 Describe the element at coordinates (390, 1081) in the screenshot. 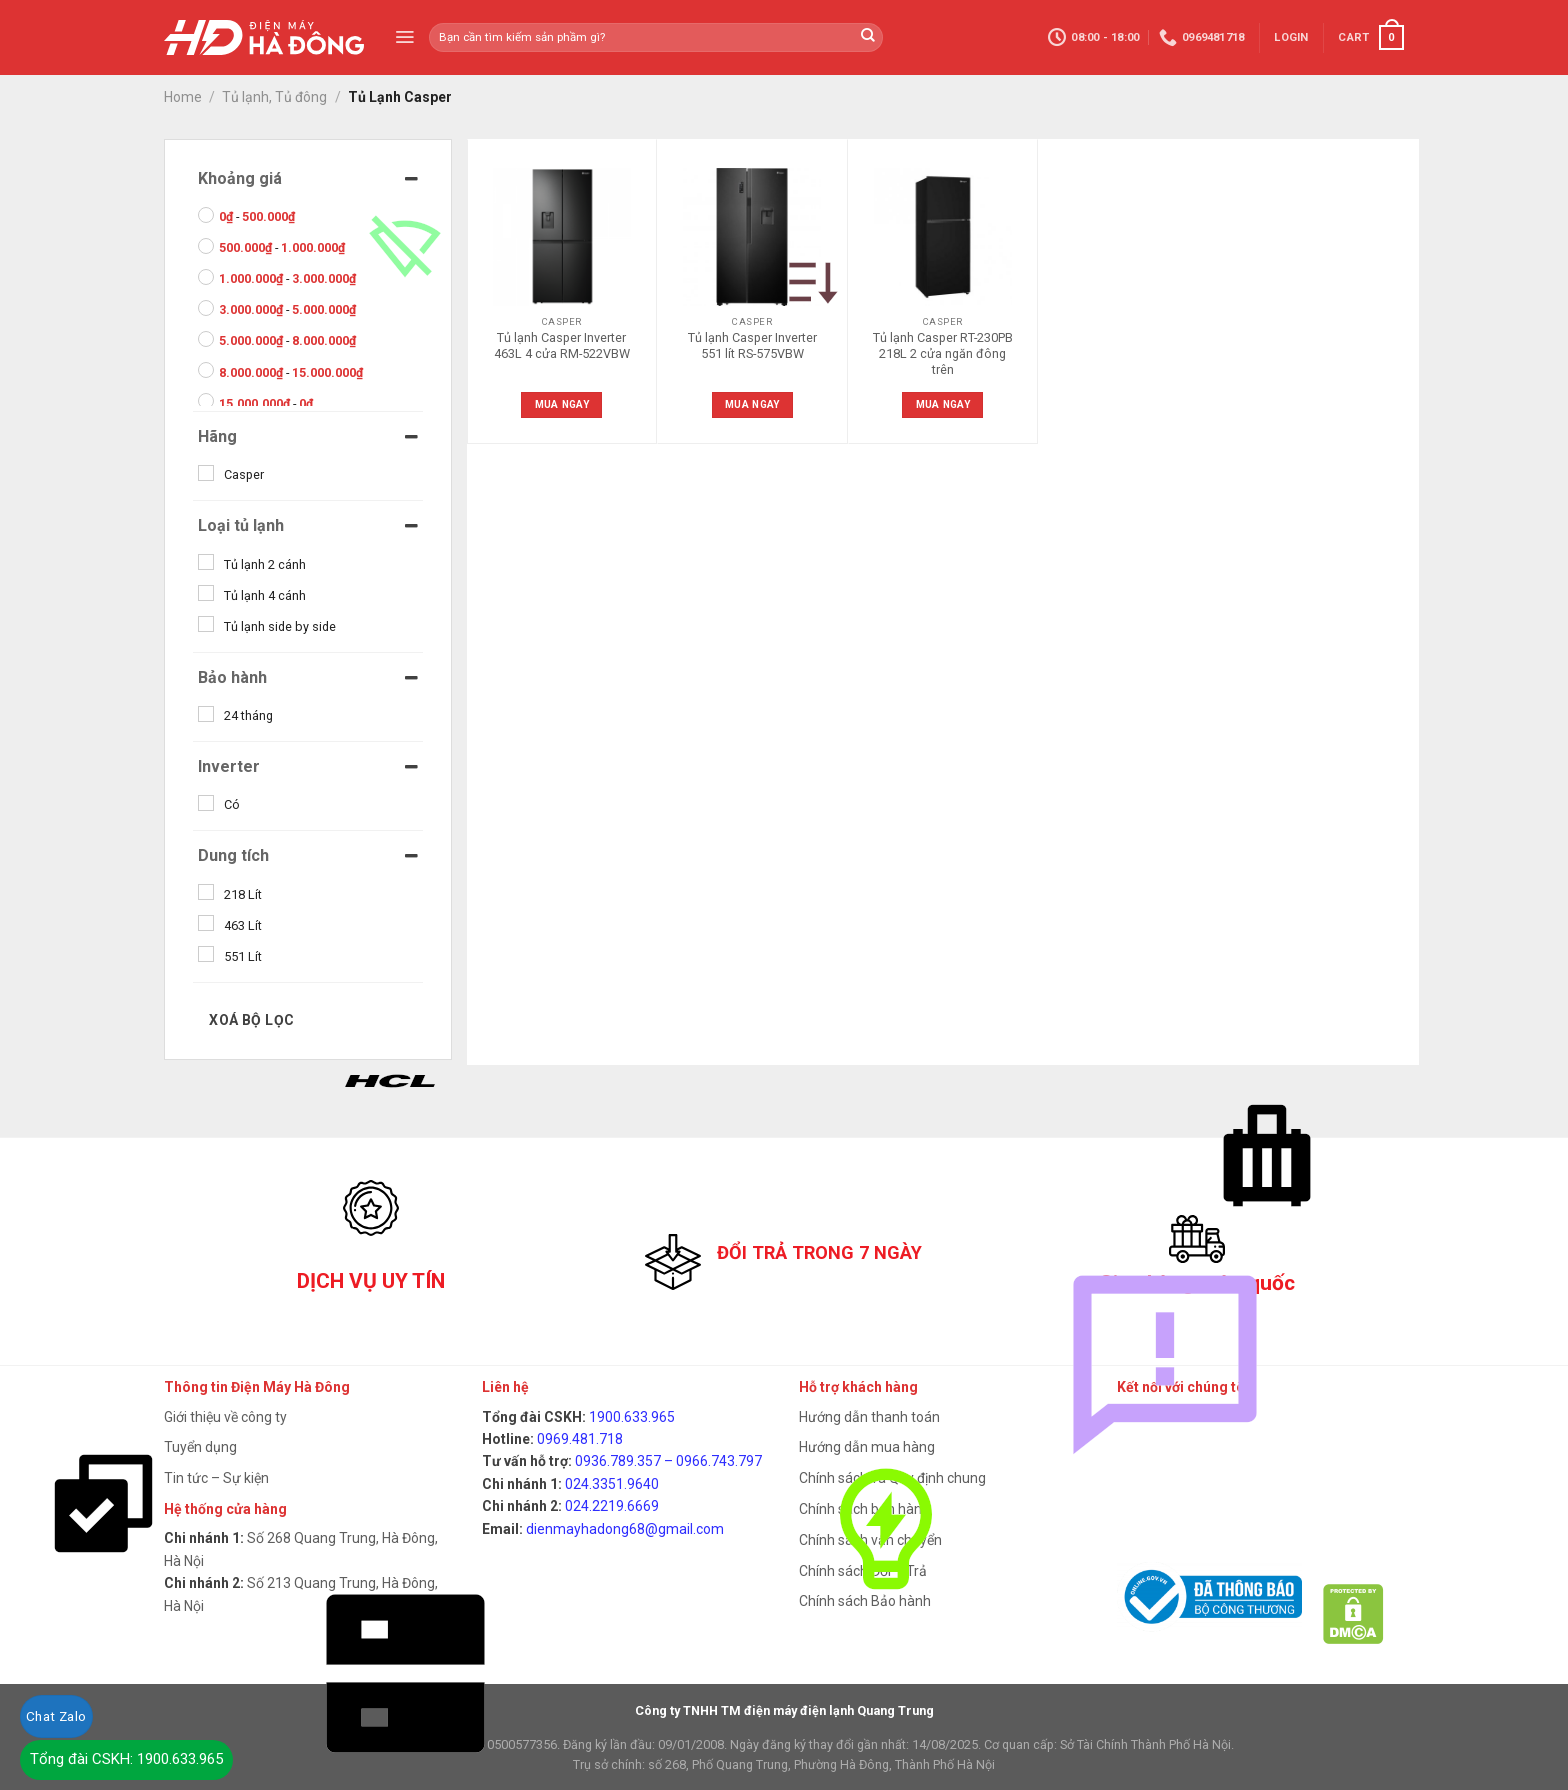

I see `HCL Technologies company logo` at that location.